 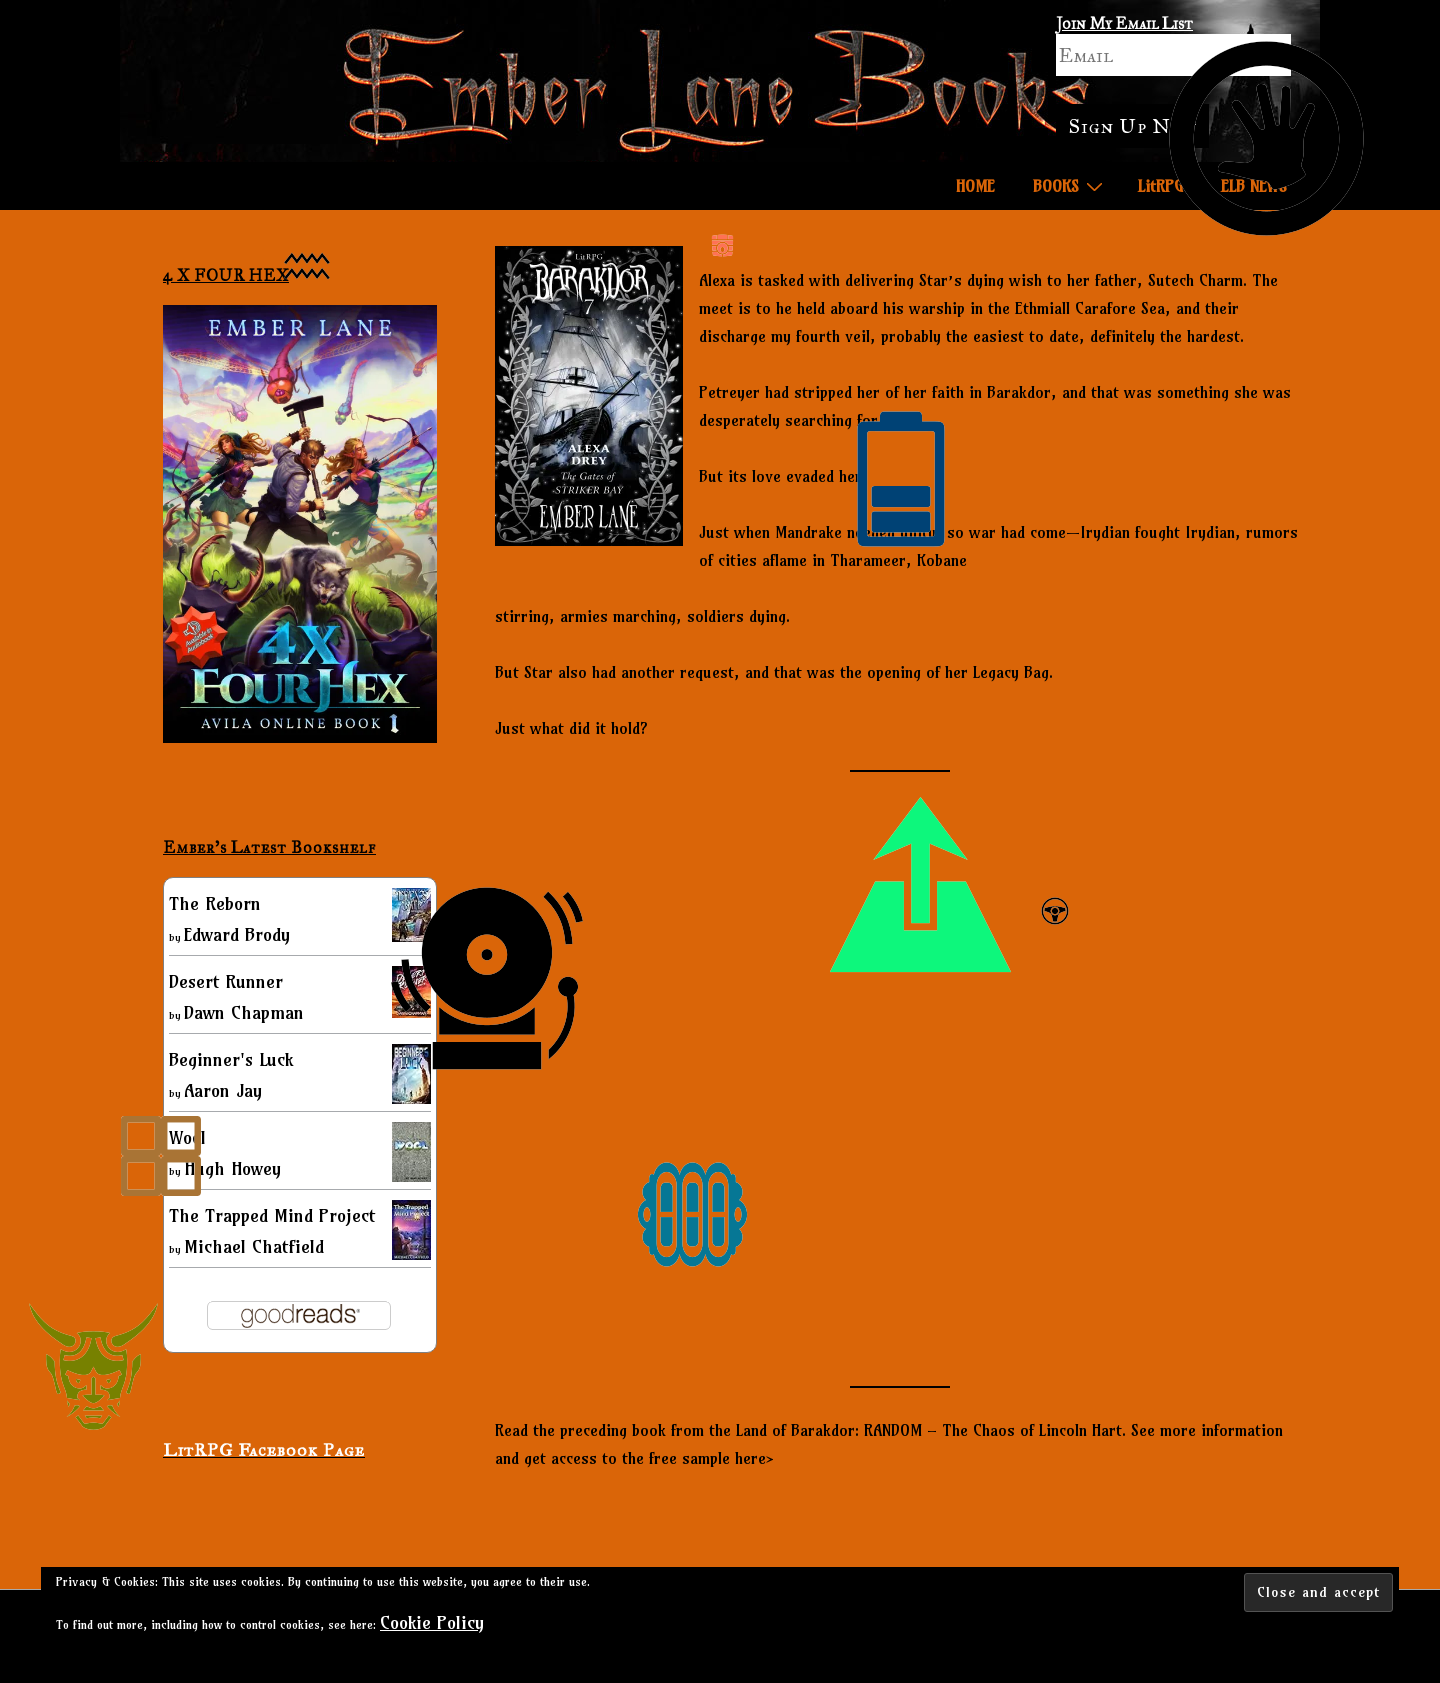 What do you see at coordinates (93, 1366) in the screenshot?
I see `select oni character or avatar` at bounding box center [93, 1366].